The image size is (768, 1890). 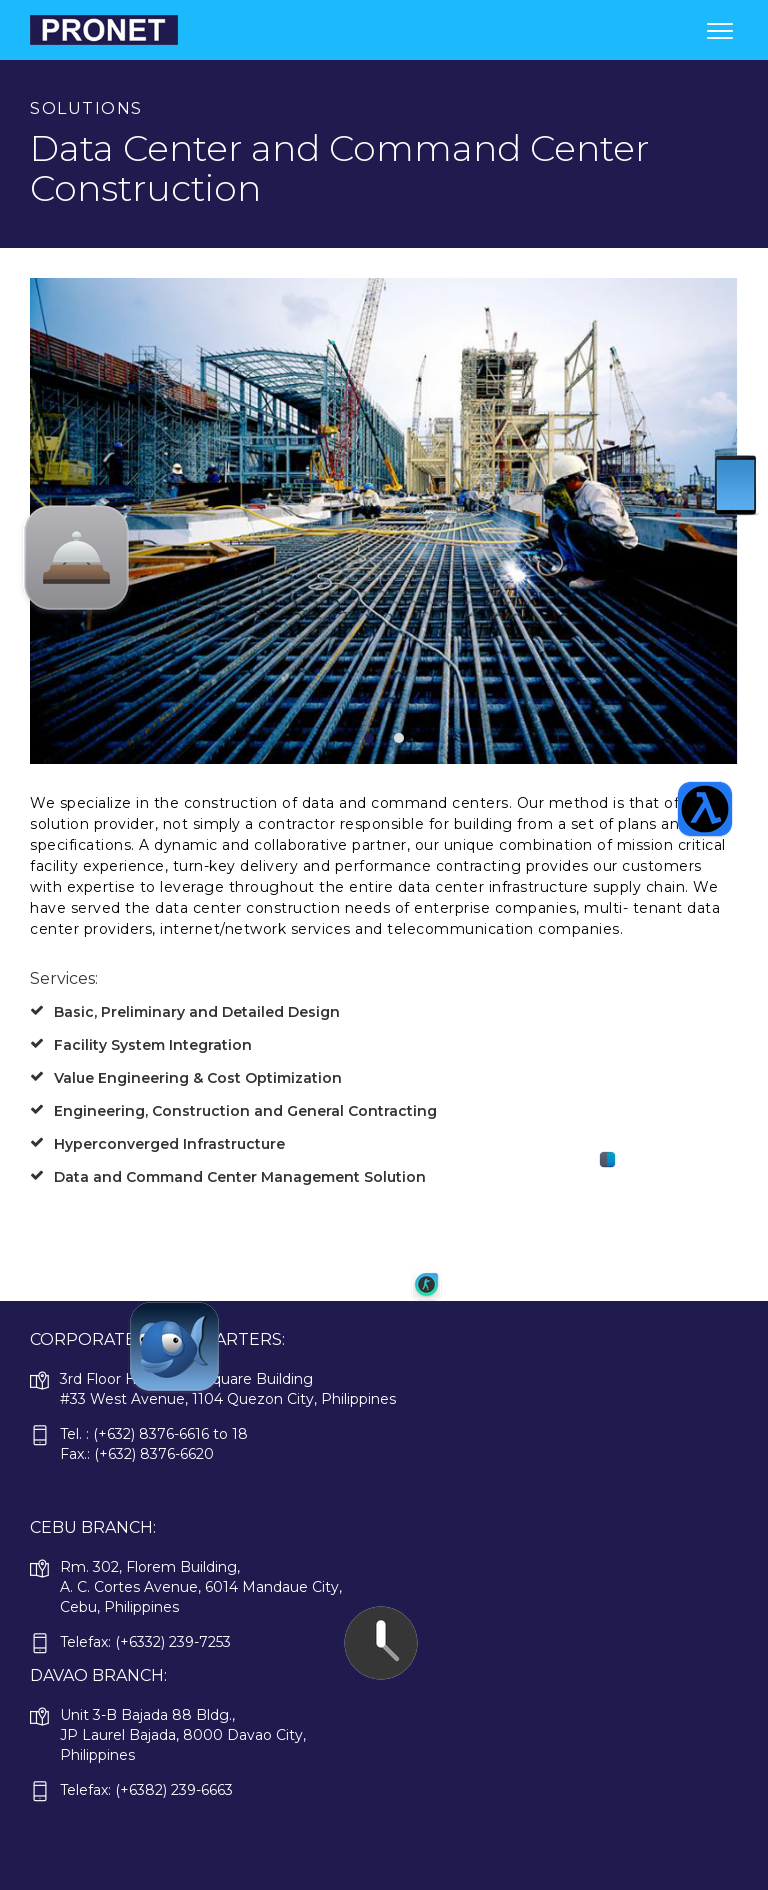 What do you see at coordinates (735, 485) in the screenshot?
I see `iPad Air device icon for system identification` at bounding box center [735, 485].